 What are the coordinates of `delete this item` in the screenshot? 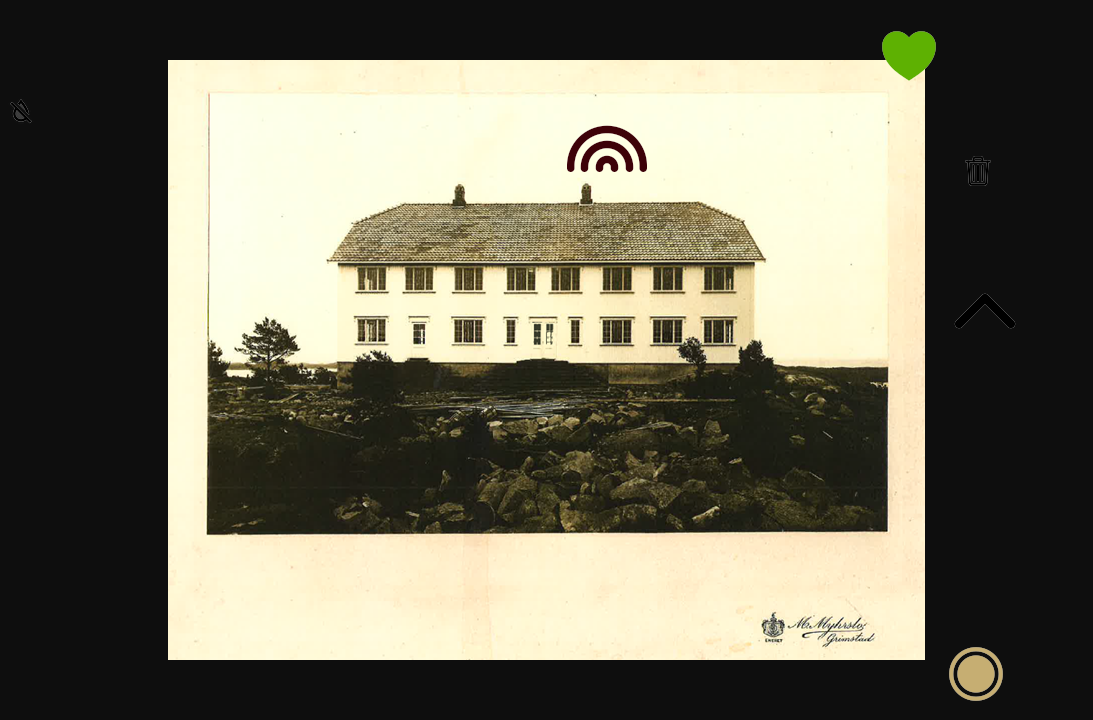 It's located at (978, 171).